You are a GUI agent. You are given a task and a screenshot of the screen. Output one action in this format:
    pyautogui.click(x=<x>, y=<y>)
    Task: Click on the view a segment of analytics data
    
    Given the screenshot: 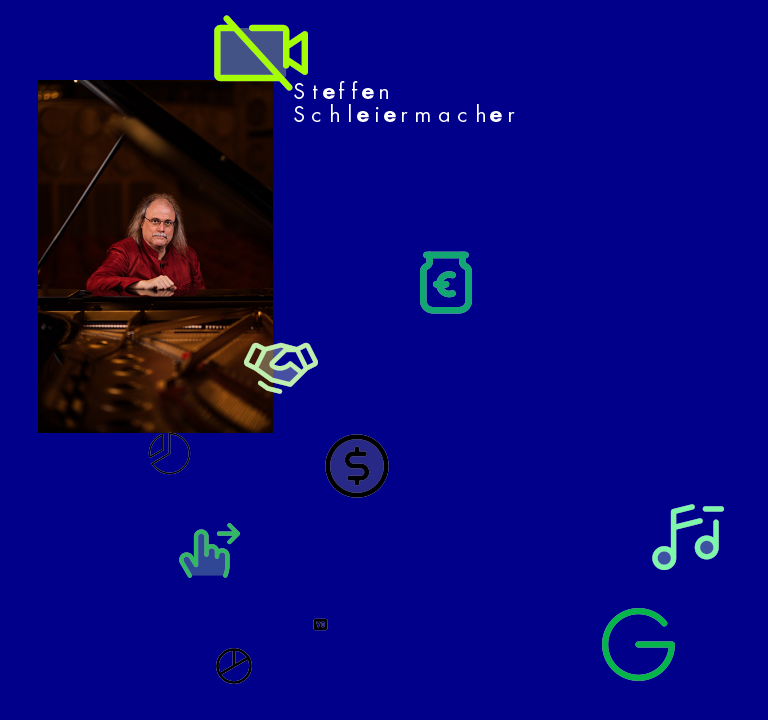 What is the action you would take?
    pyautogui.click(x=169, y=453)
    